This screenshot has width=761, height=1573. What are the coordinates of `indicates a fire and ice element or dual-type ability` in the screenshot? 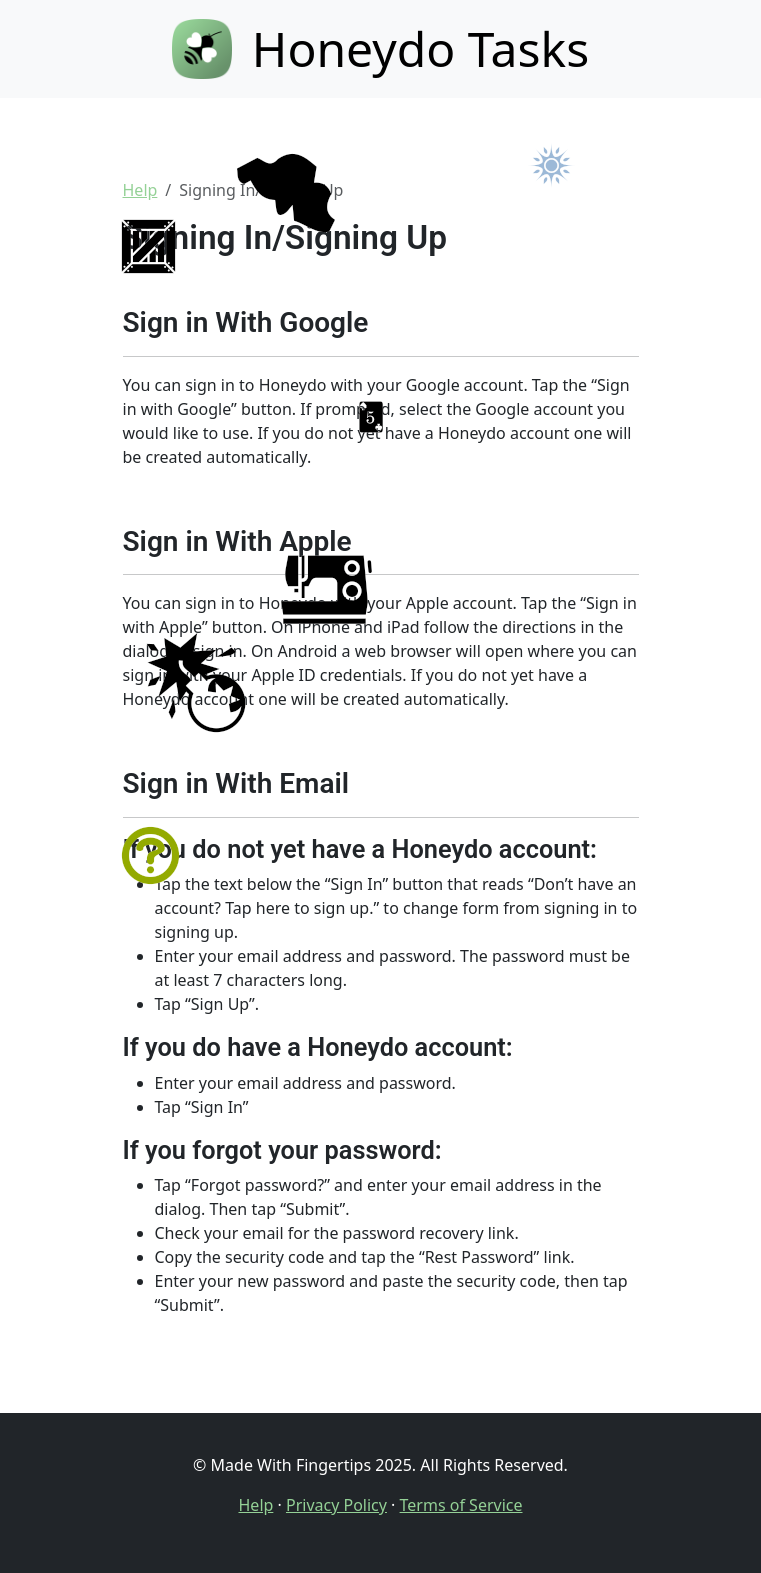 It's located at (551, 165).